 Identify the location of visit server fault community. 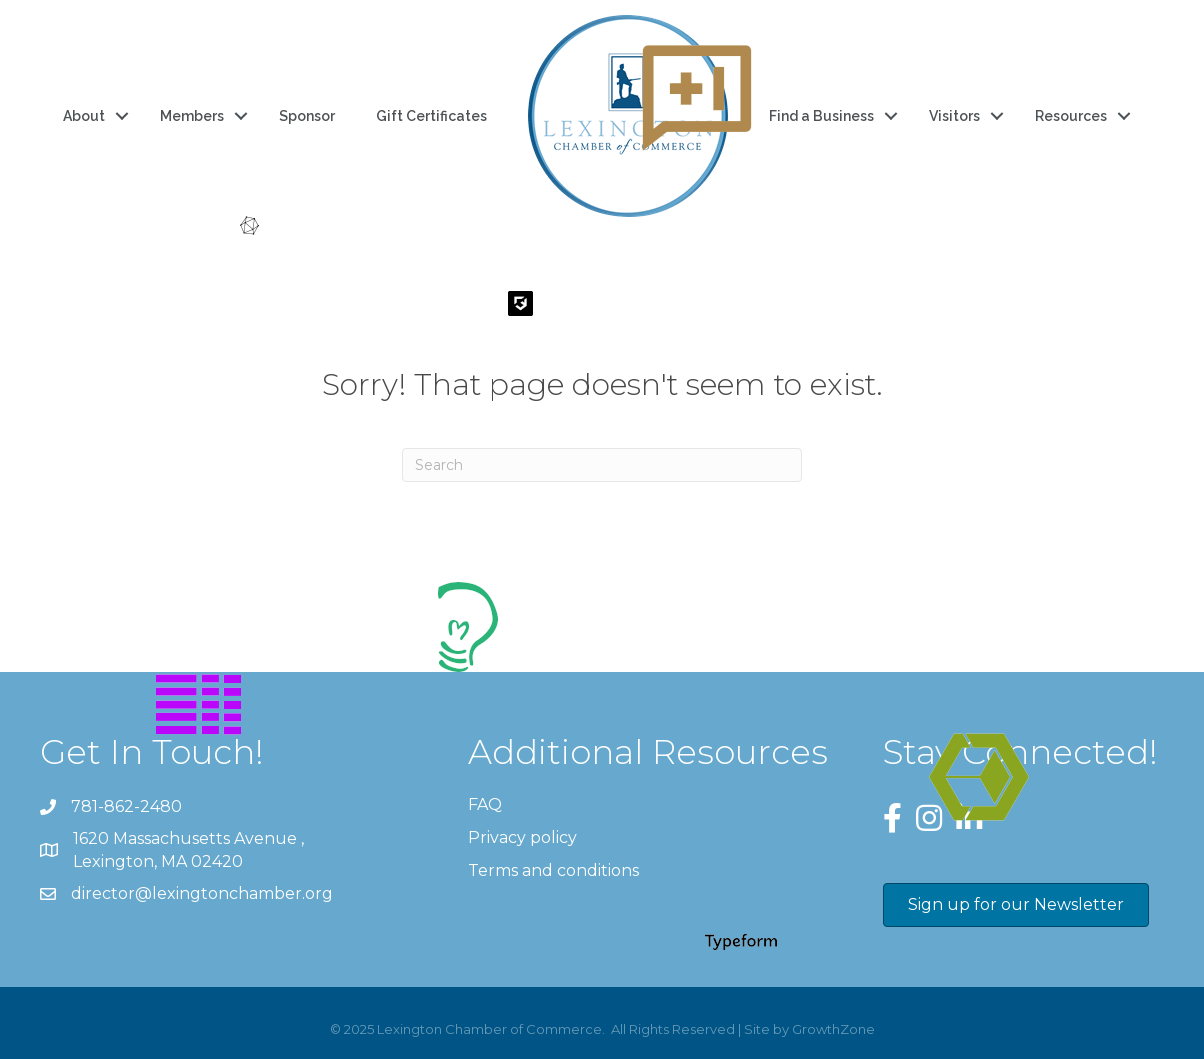
(198, 704).